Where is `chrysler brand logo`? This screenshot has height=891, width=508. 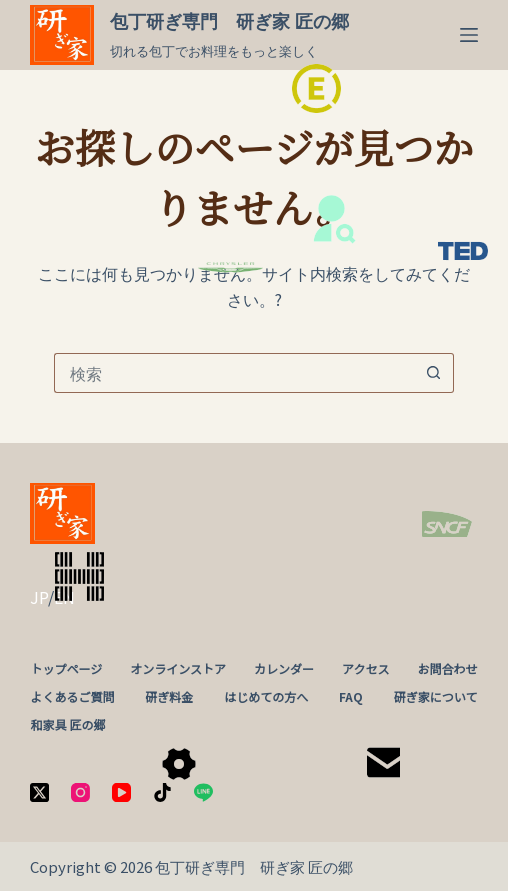 chrysler brand logo is located at coordinates (230, 267).